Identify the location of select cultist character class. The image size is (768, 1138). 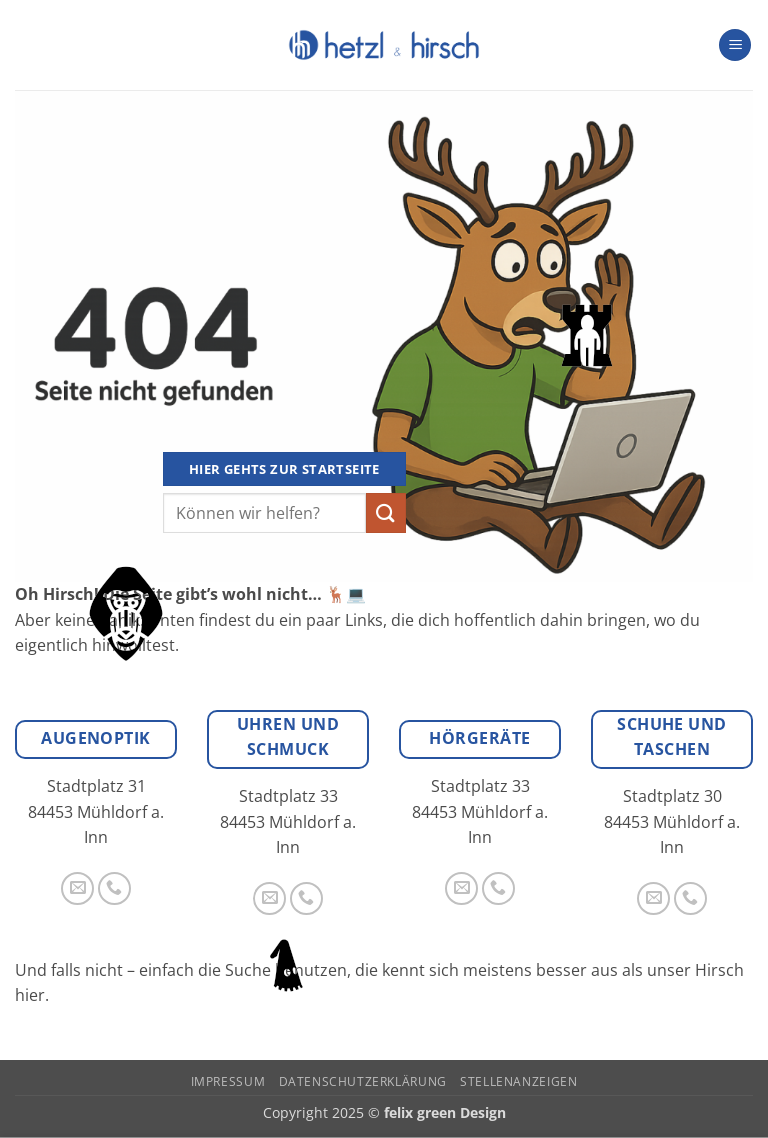
(286, 965).